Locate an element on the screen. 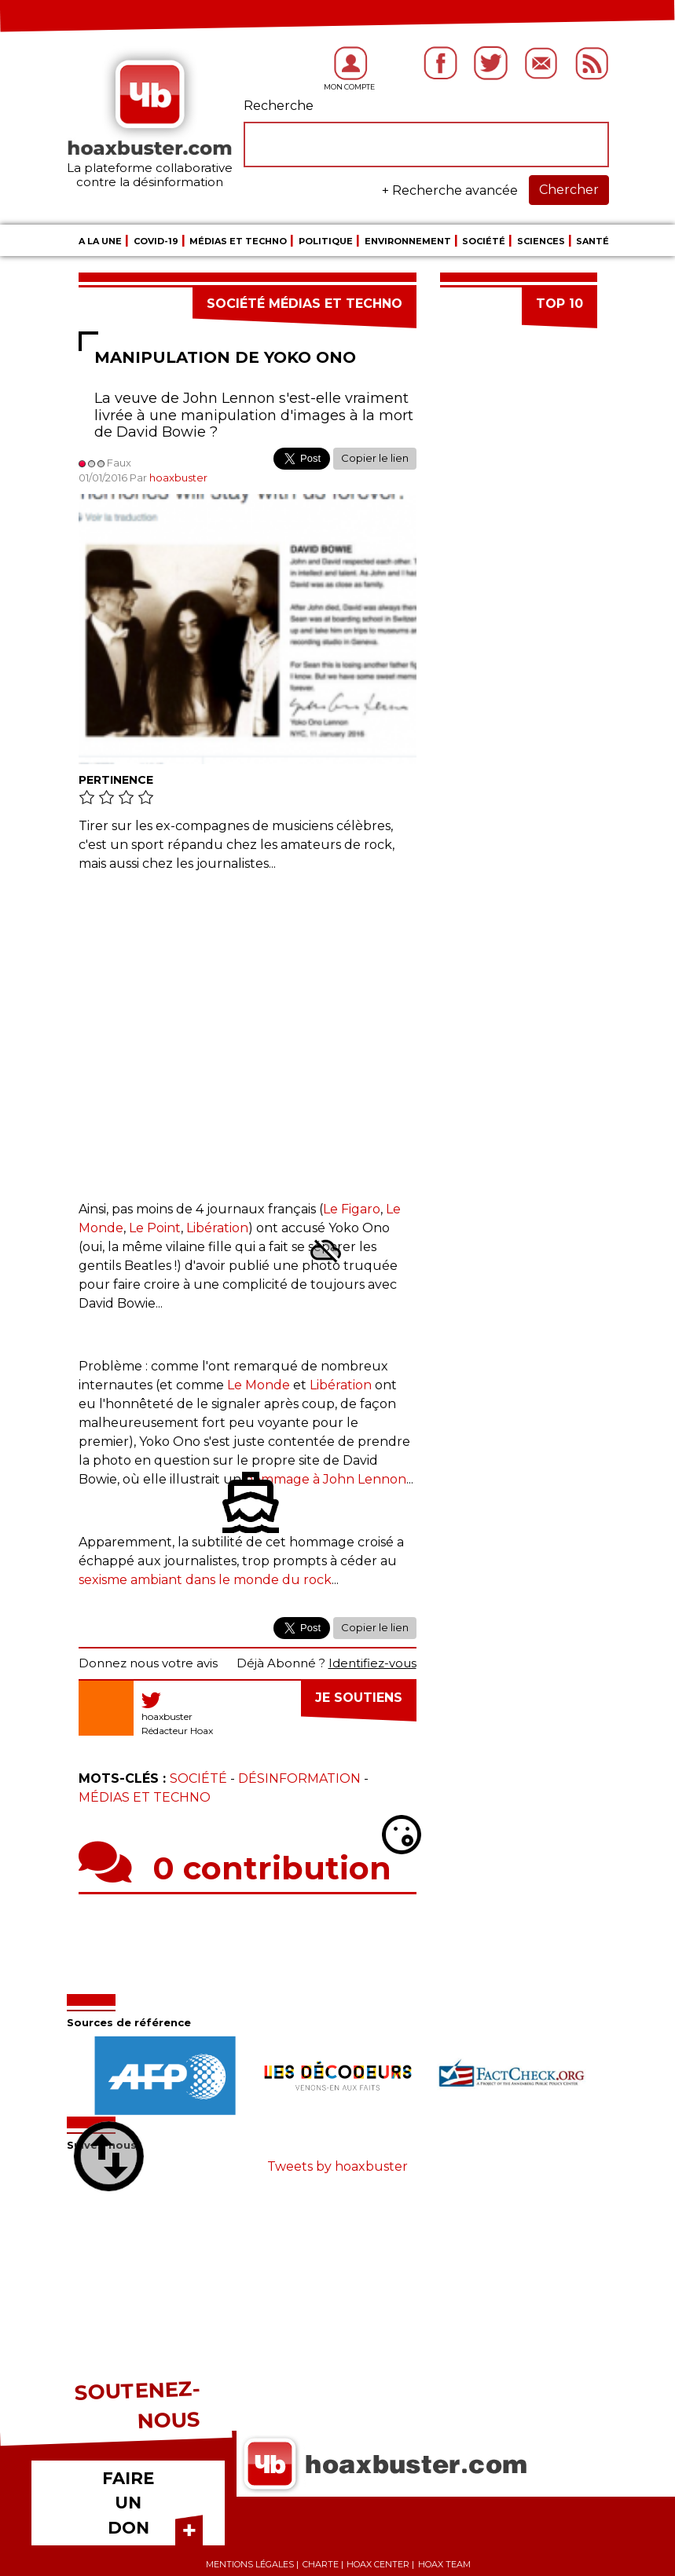 This screenshot has height=2576, width=675. indicates singing or karaoke mode is located at coordinates (402, 1835).